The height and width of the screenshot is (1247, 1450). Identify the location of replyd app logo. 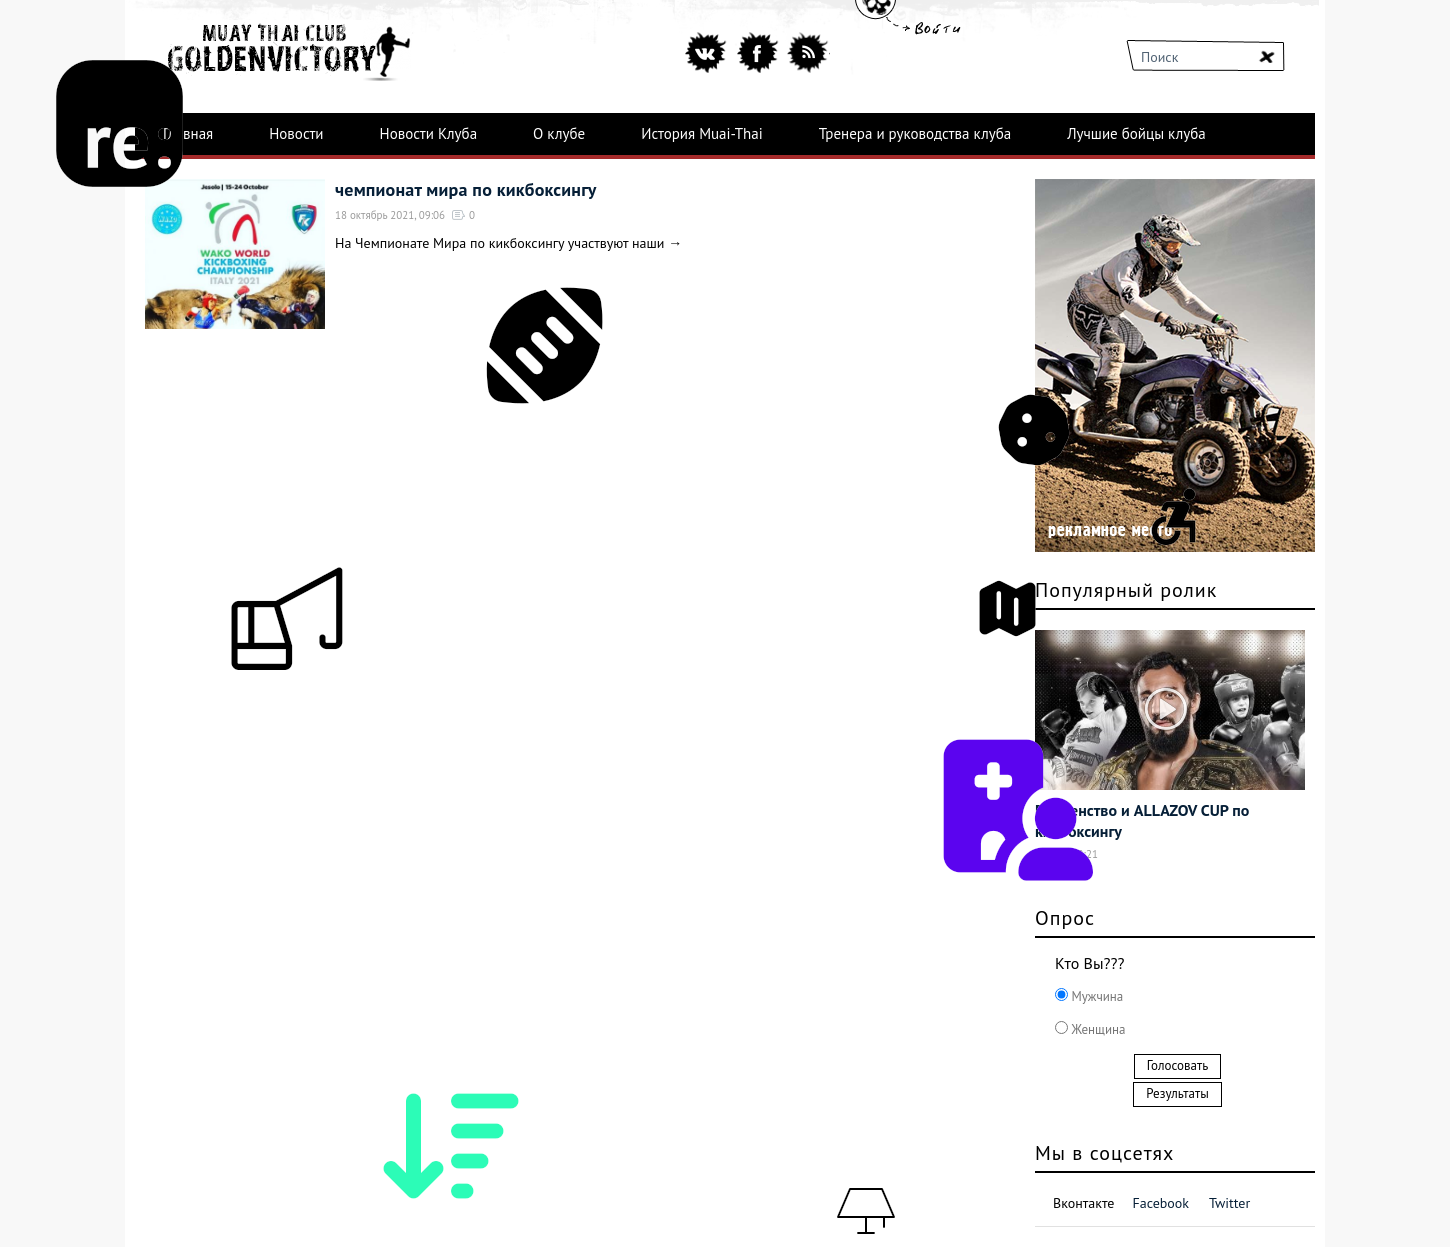
(119, 123).